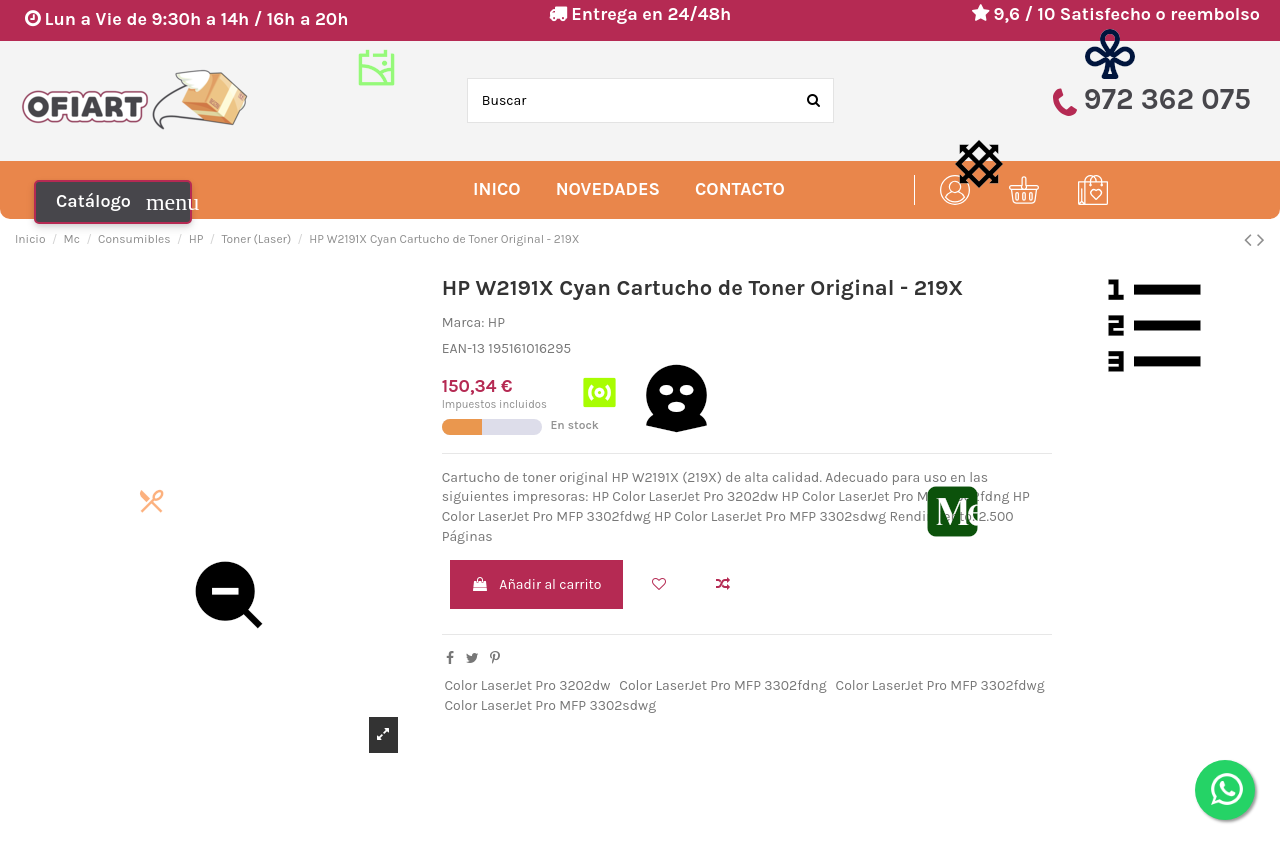 This screenshot has width=1280, height=845. What do you see at coordinates (228, 594) in the screenshot?
I see `zoom out to see more content` at bounding box center [228, 594].